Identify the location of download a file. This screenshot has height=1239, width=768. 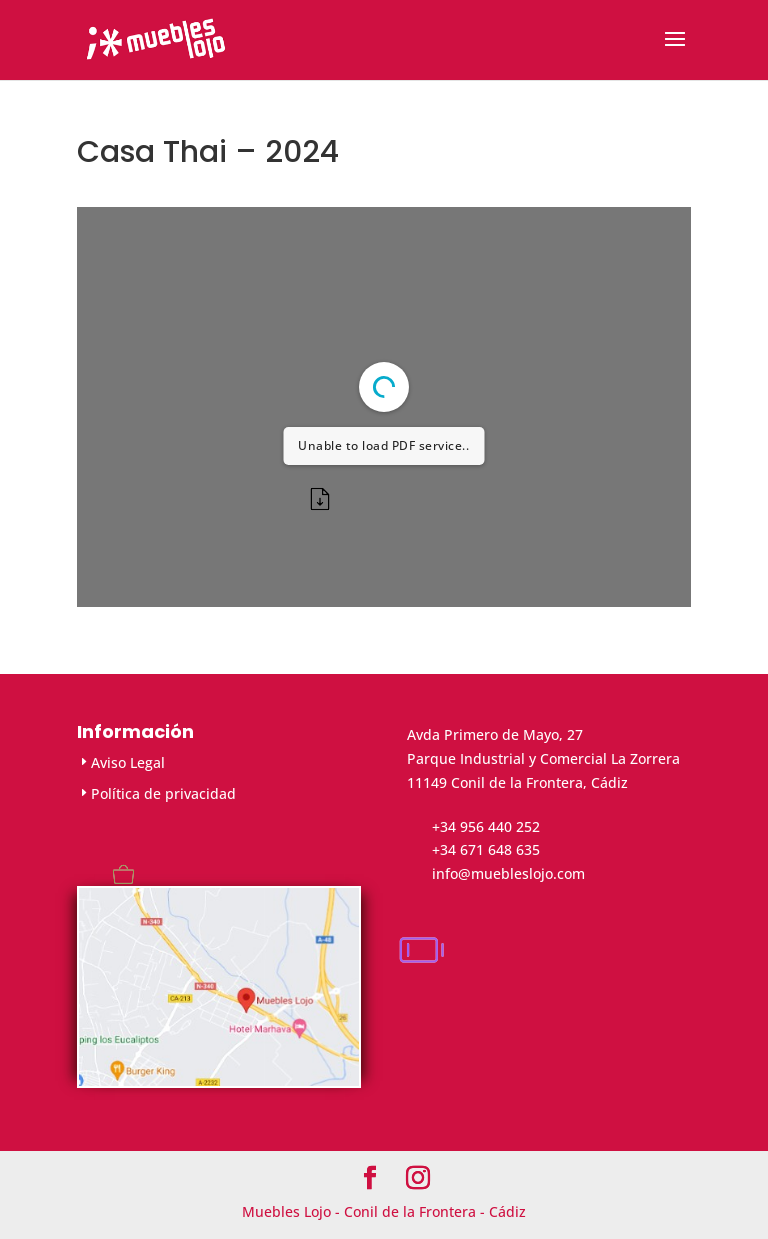
(320, 499).